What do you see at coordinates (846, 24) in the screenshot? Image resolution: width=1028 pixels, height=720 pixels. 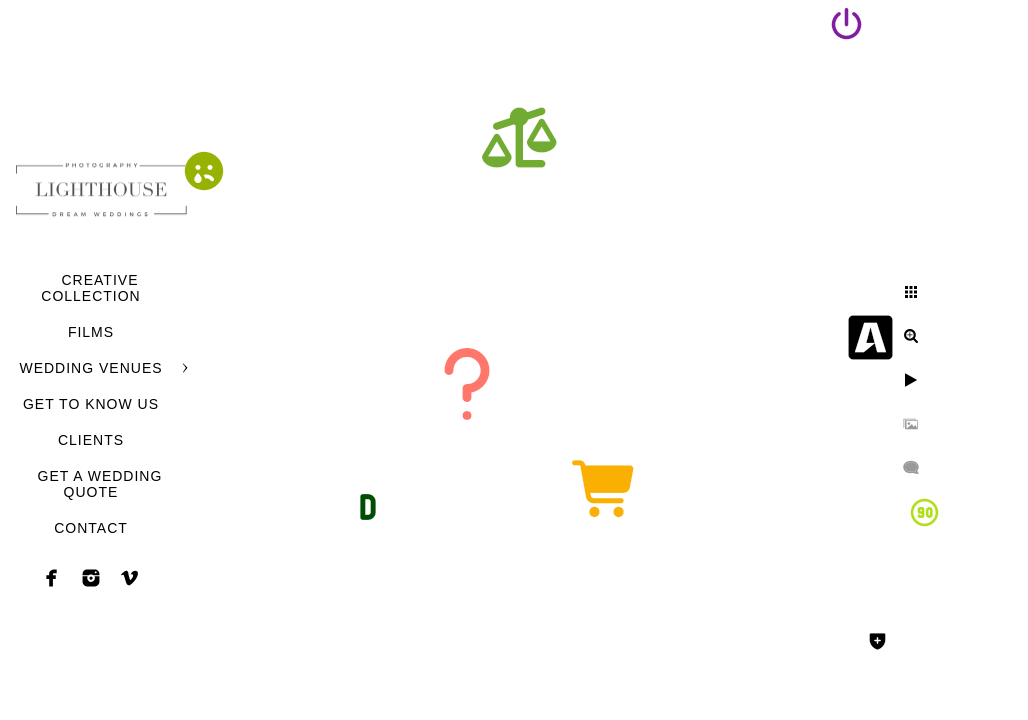 I see `turn off or shut down the device` at bounding box center [846, 24].